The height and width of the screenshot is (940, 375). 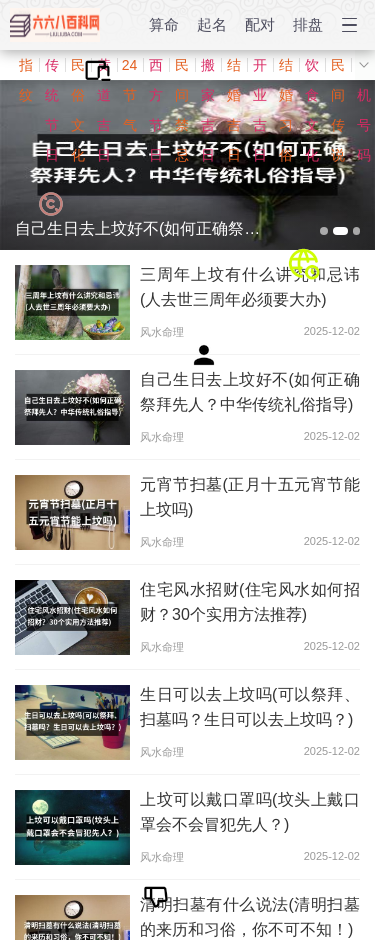 I want to click on view your profile, so click(x=204, y=355).